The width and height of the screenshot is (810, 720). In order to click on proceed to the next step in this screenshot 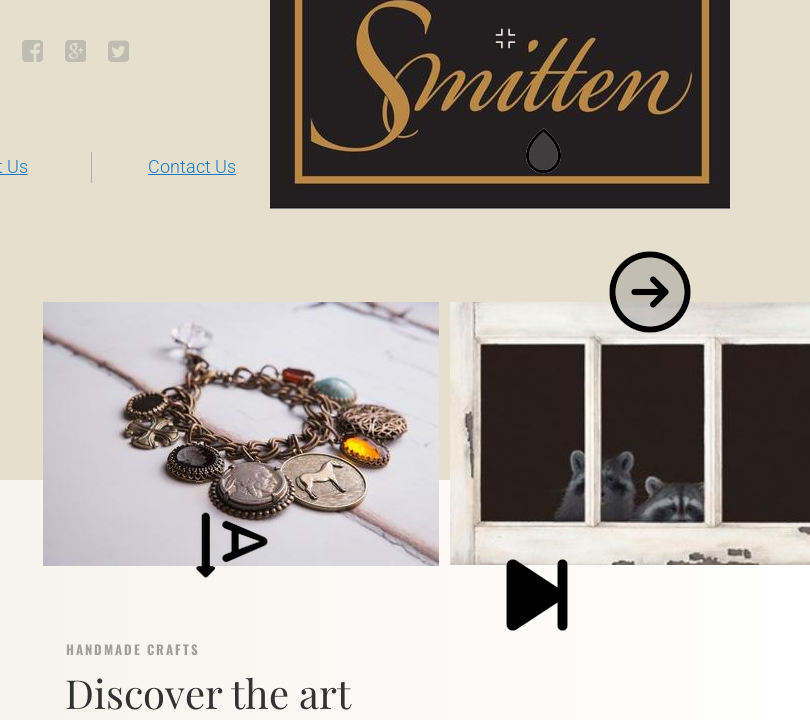, I will do `click(650, 292)`.